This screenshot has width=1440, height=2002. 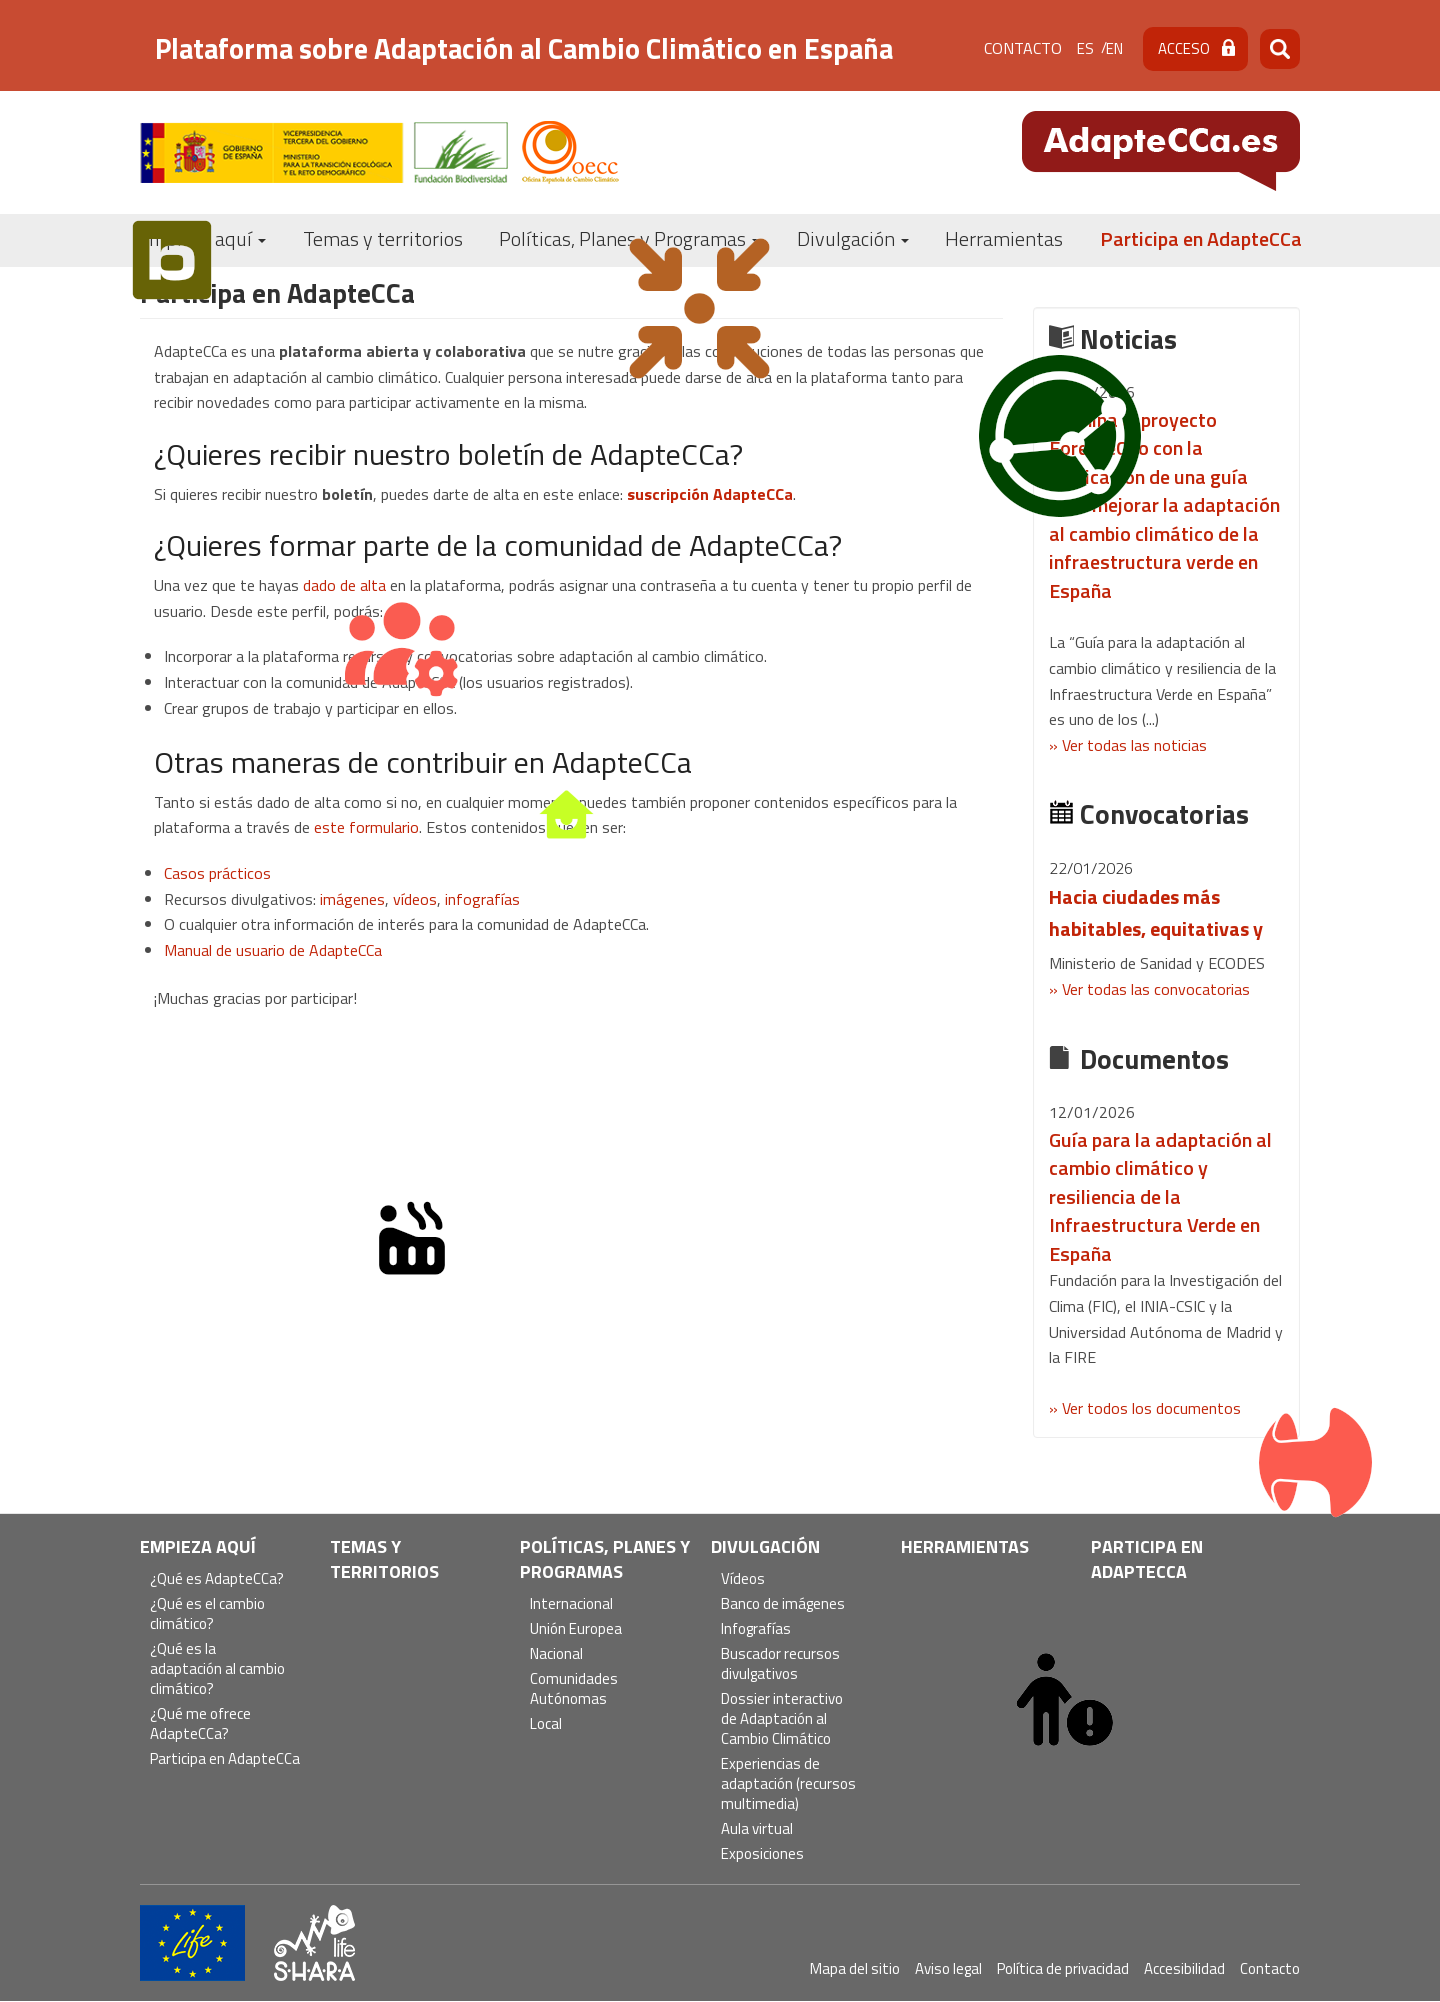 I want to click on bimobject logo, so click(x=172, y=260).